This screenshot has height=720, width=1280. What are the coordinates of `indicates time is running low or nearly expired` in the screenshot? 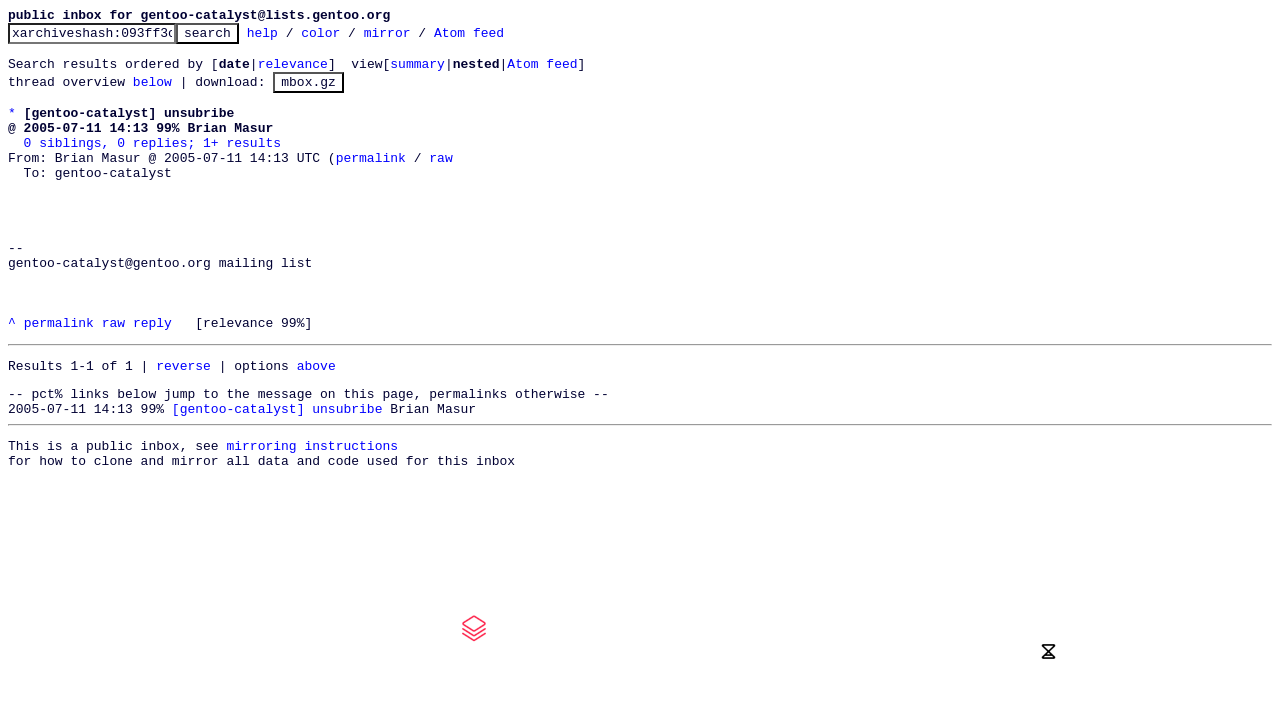 It's located at (1048, 651).